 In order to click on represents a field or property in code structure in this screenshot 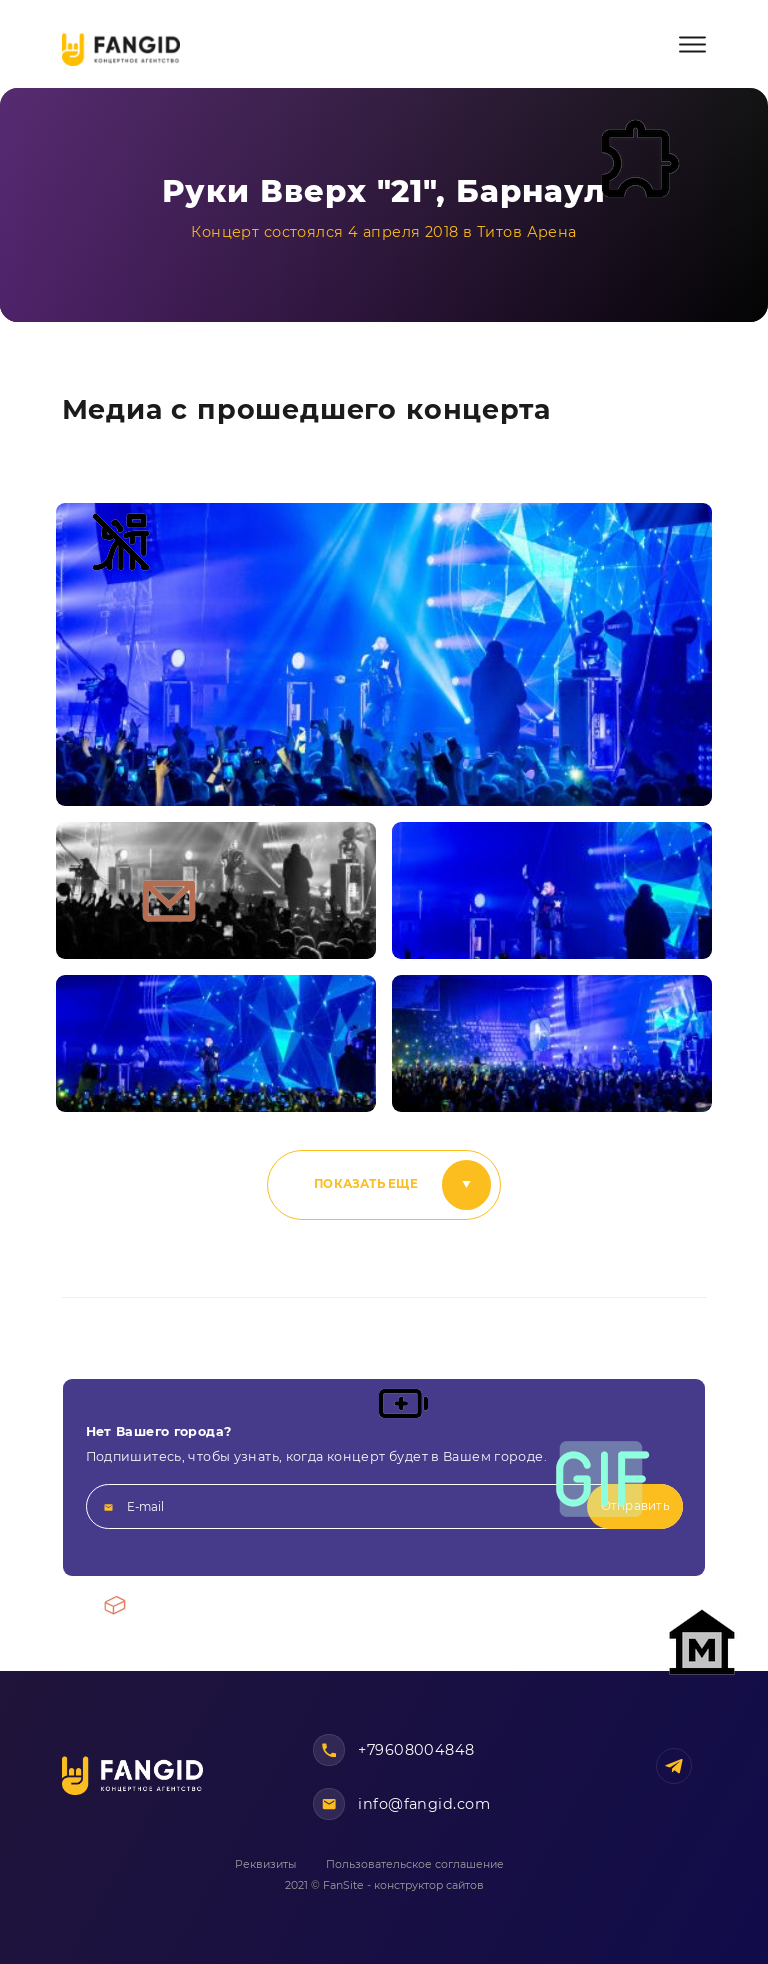, I will do `click(115, 1605)`.